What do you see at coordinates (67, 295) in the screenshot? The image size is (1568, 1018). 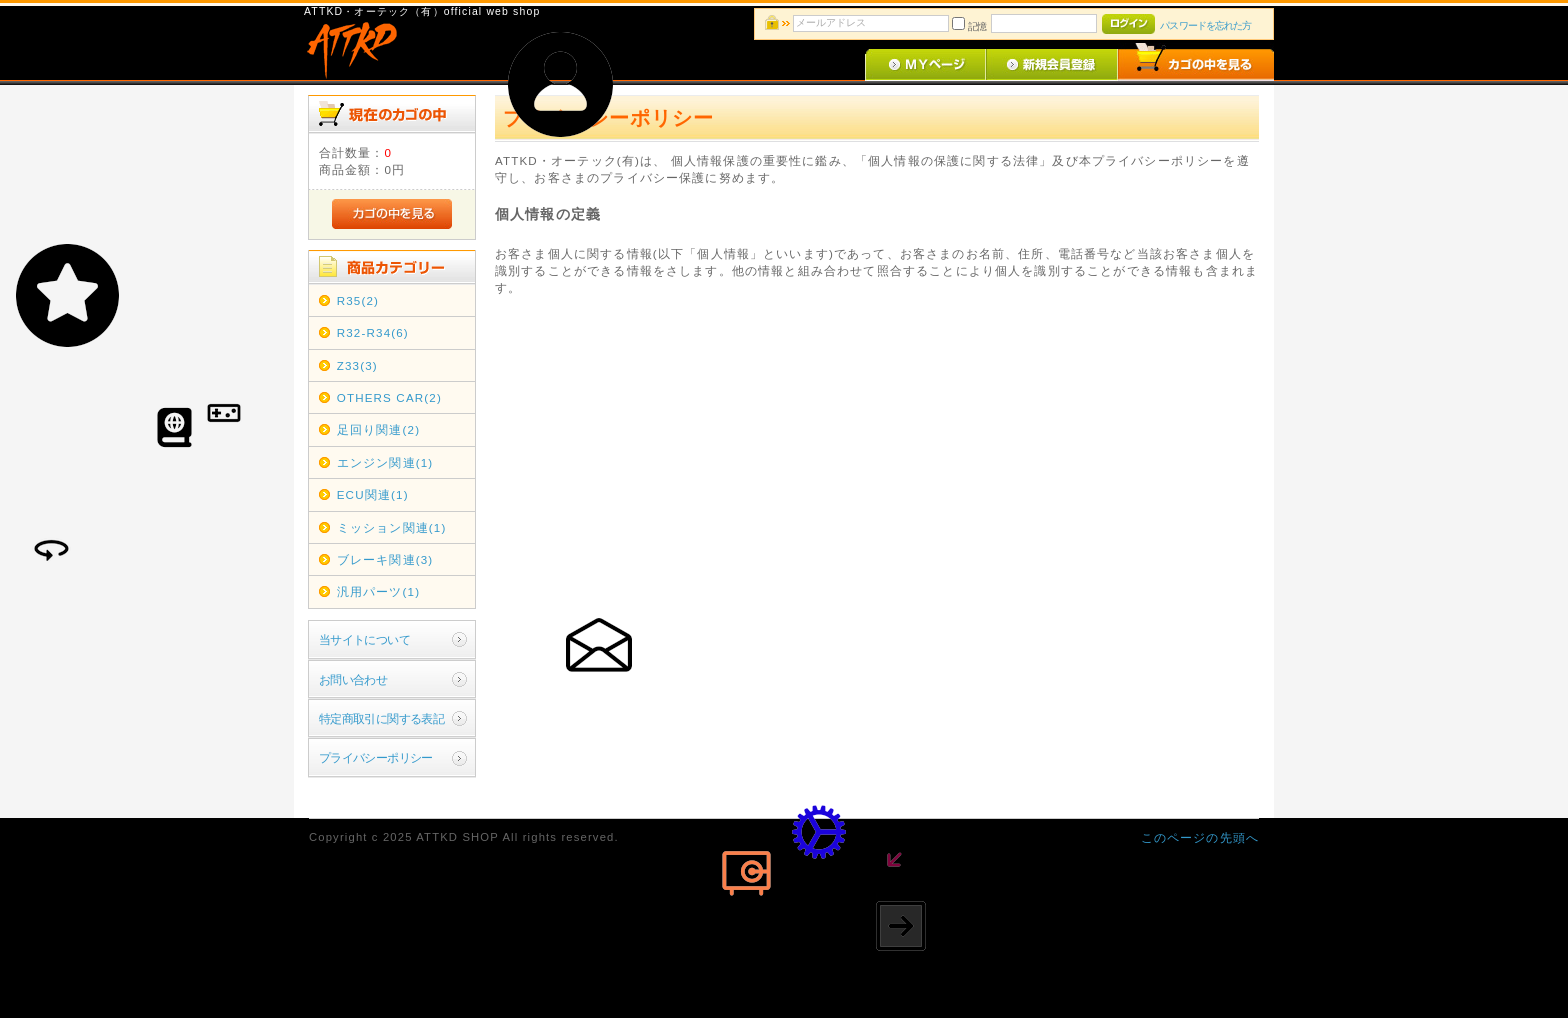 I see `star or favorite an item in your feed` at bounding box center [67, 295].